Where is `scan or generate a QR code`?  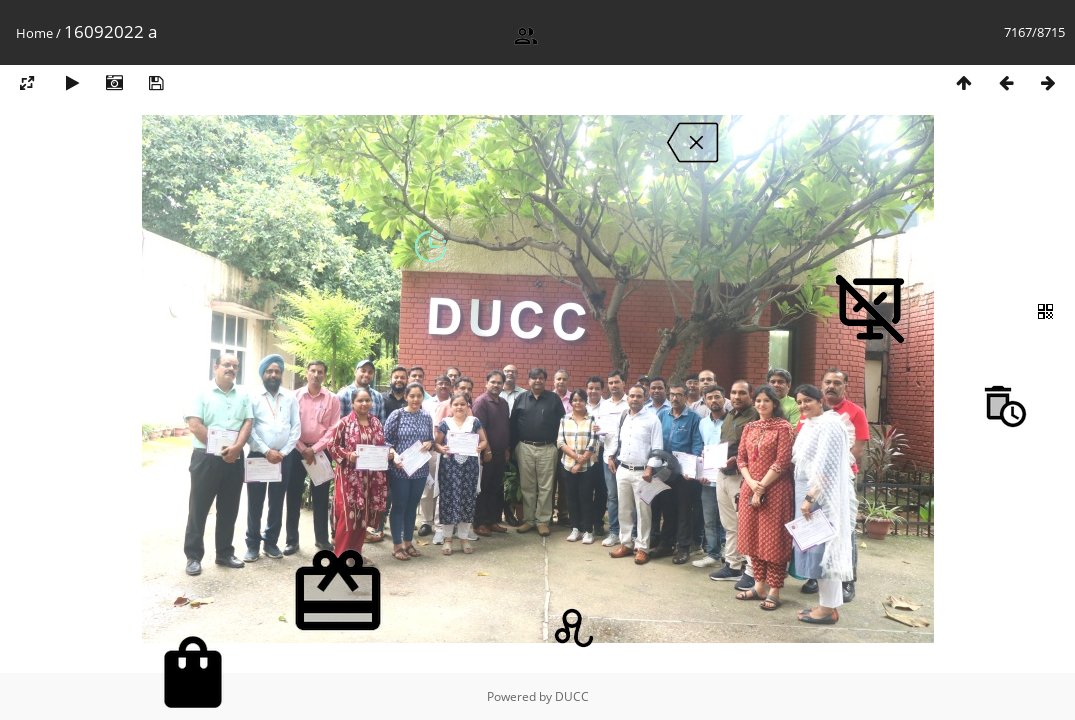 scan or generate a QR code is located at coordinates (1045, 311).